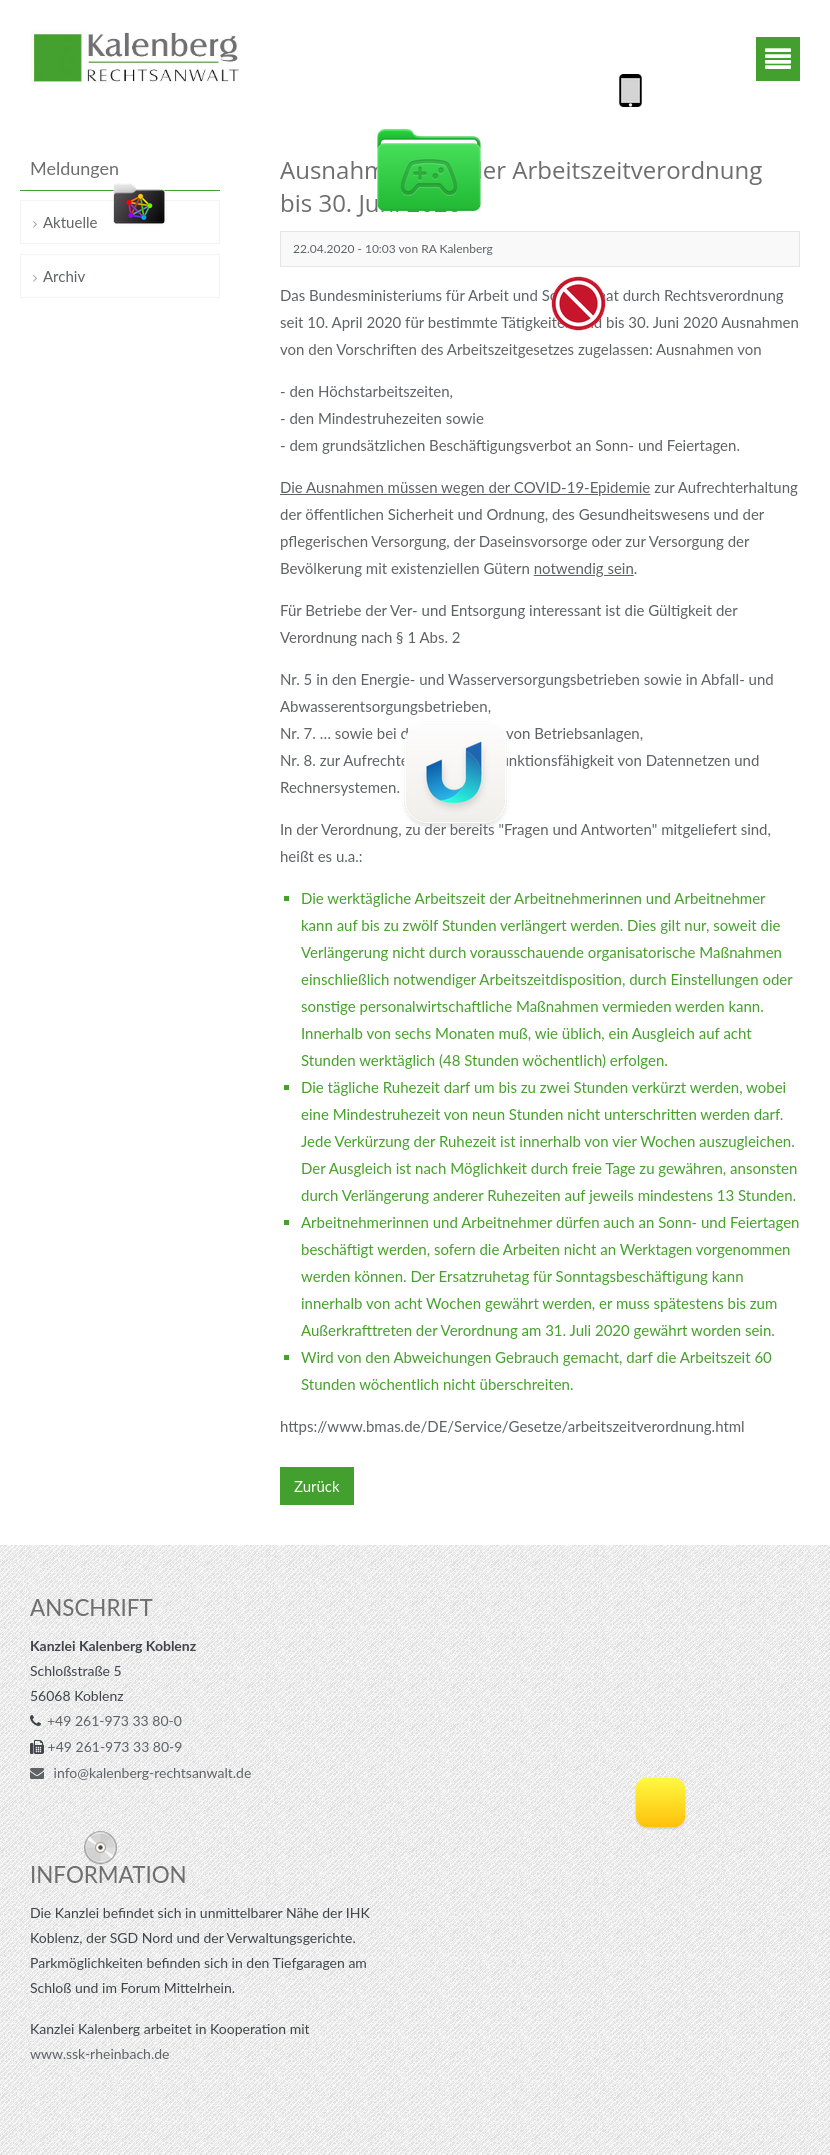 This screenshot has width=830, height=2155. I want to click on open fediverse-related files and content, so click(139, 205).